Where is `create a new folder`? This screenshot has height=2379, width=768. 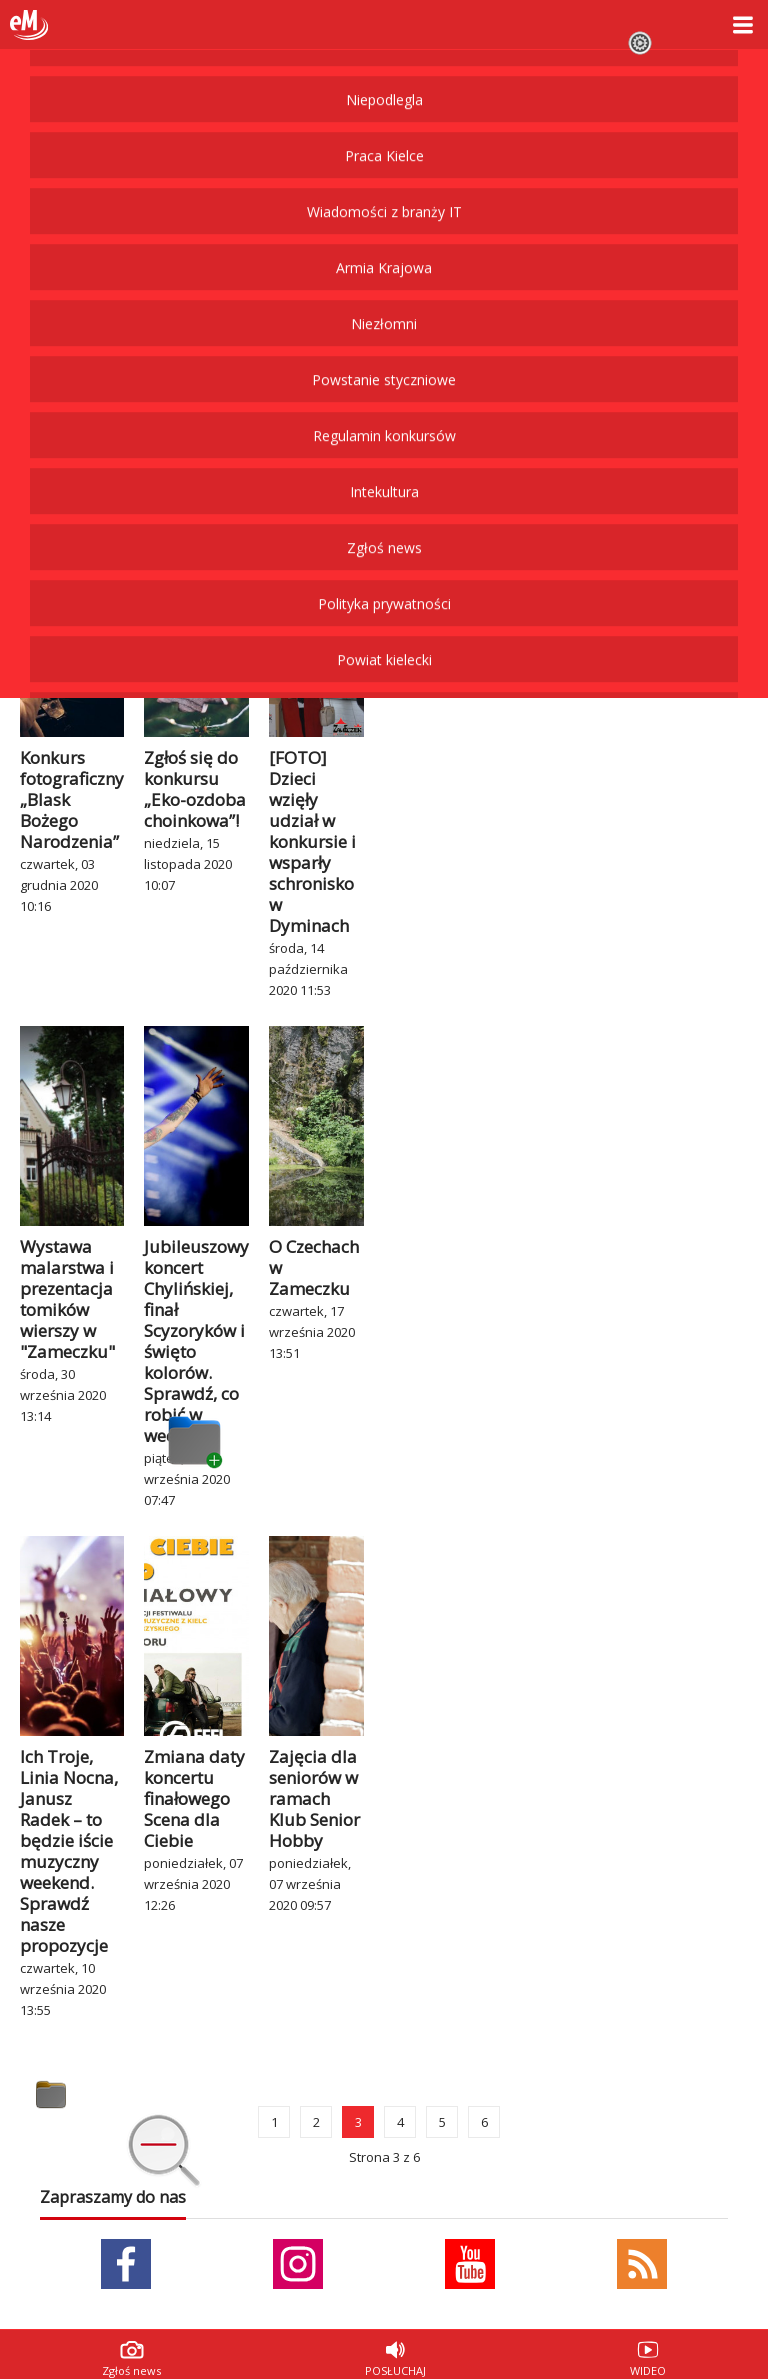
create a new folder is located at coordinates (194, 1440).